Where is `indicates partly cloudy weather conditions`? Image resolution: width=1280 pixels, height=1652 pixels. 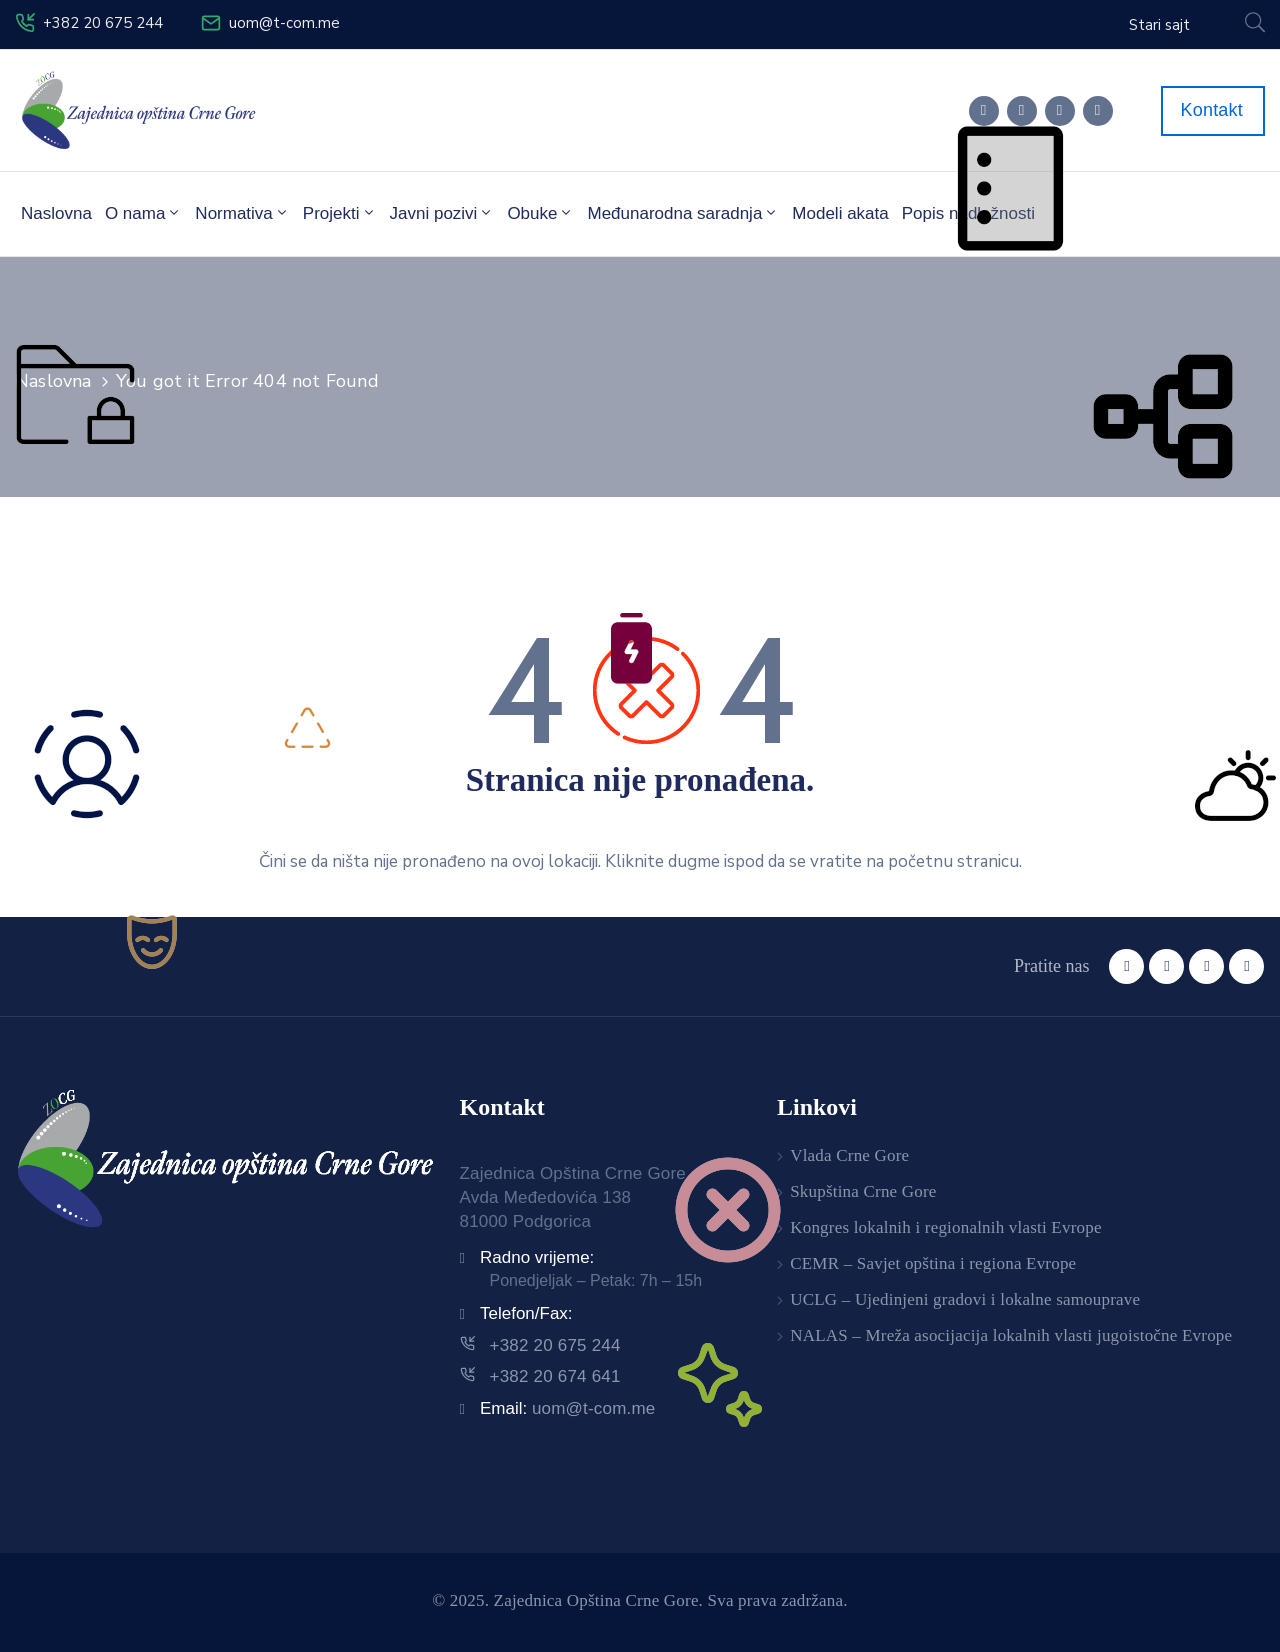 indicates partly cloudy weather conditions is located at coordinates (1235, 785).